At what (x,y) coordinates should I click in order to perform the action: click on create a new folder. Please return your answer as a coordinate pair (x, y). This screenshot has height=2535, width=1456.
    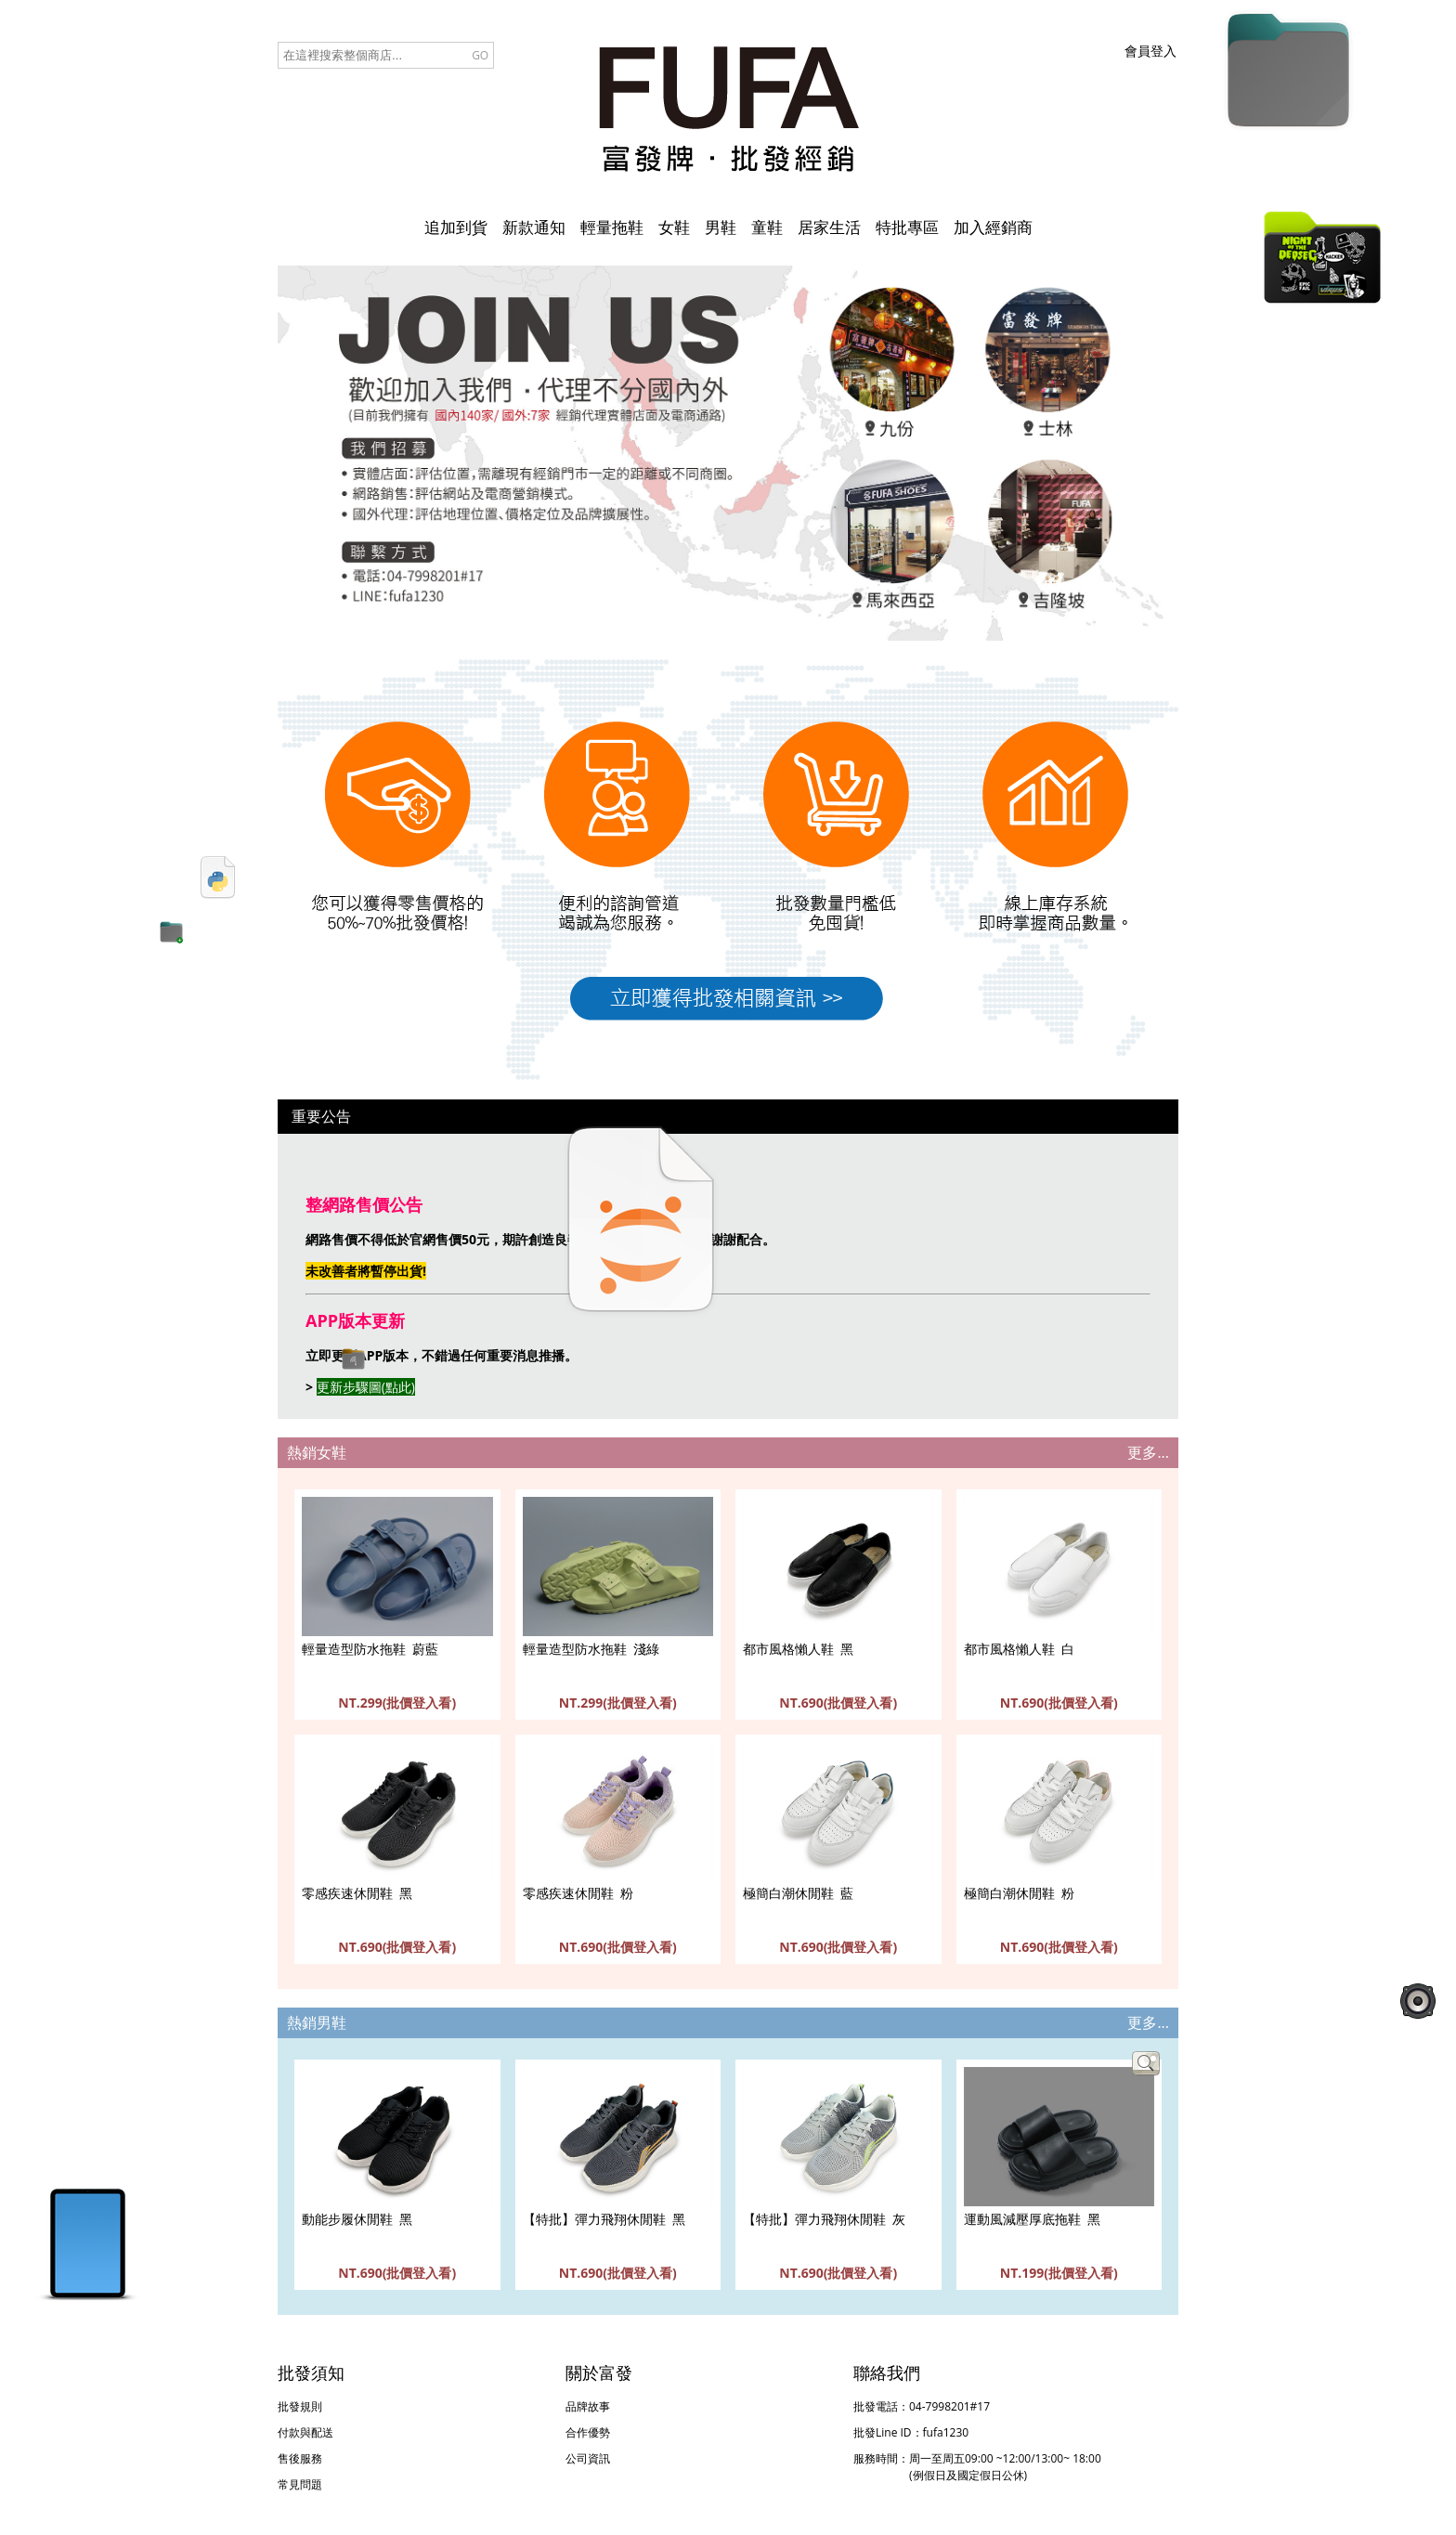
    Looking at the image, I should click on (171, 931).